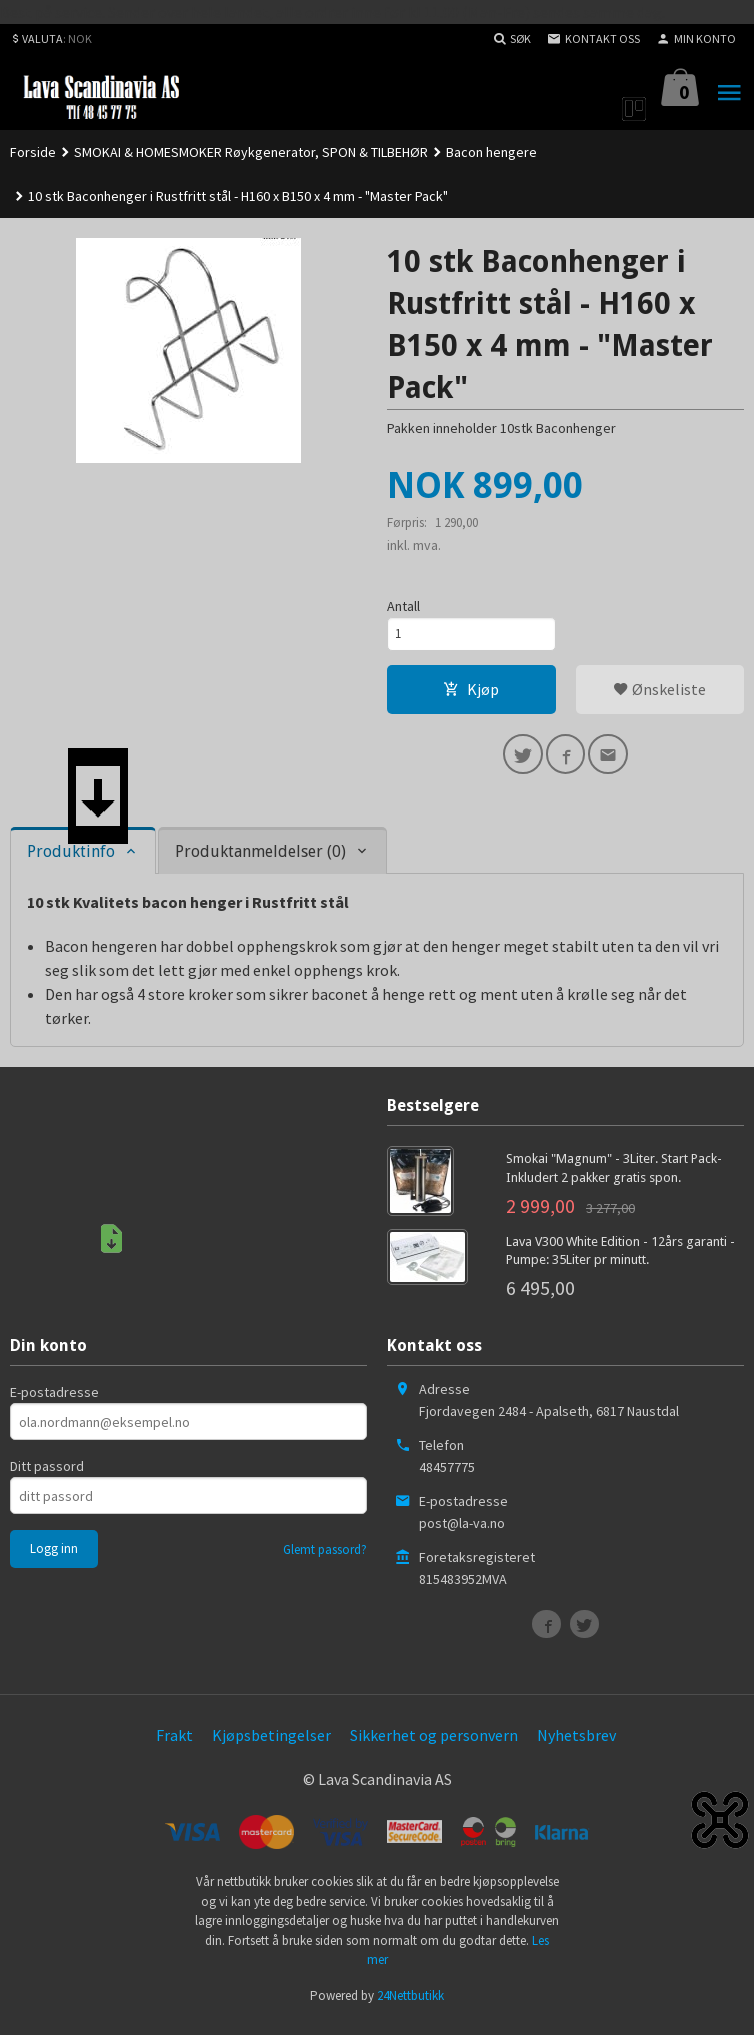 This screenshot has height=2035, width=754. What do you see at coordinates (720, 1820) in the screenshot?
I see `access drone controls` at bounding box center [720, 1820].